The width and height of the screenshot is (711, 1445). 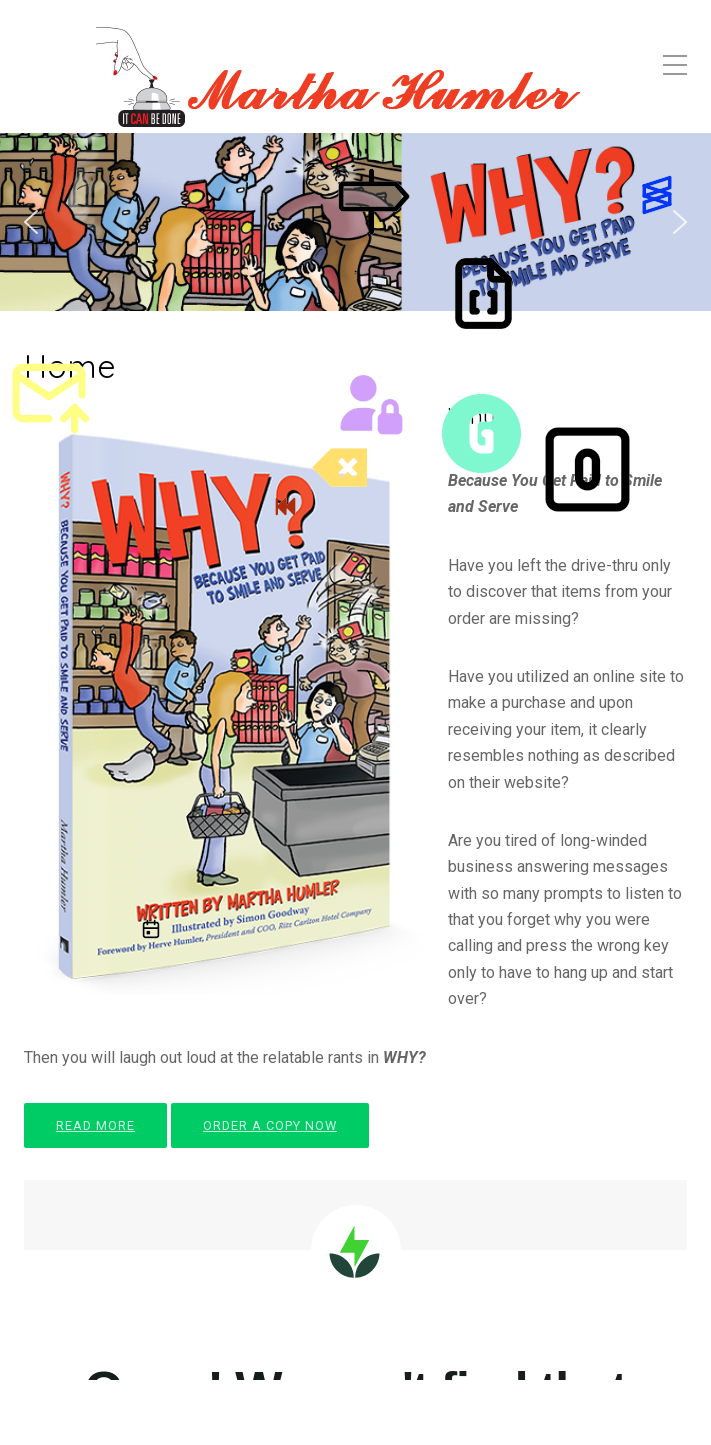 I want to click on open sublime text editor, so click(x=657, y=195).